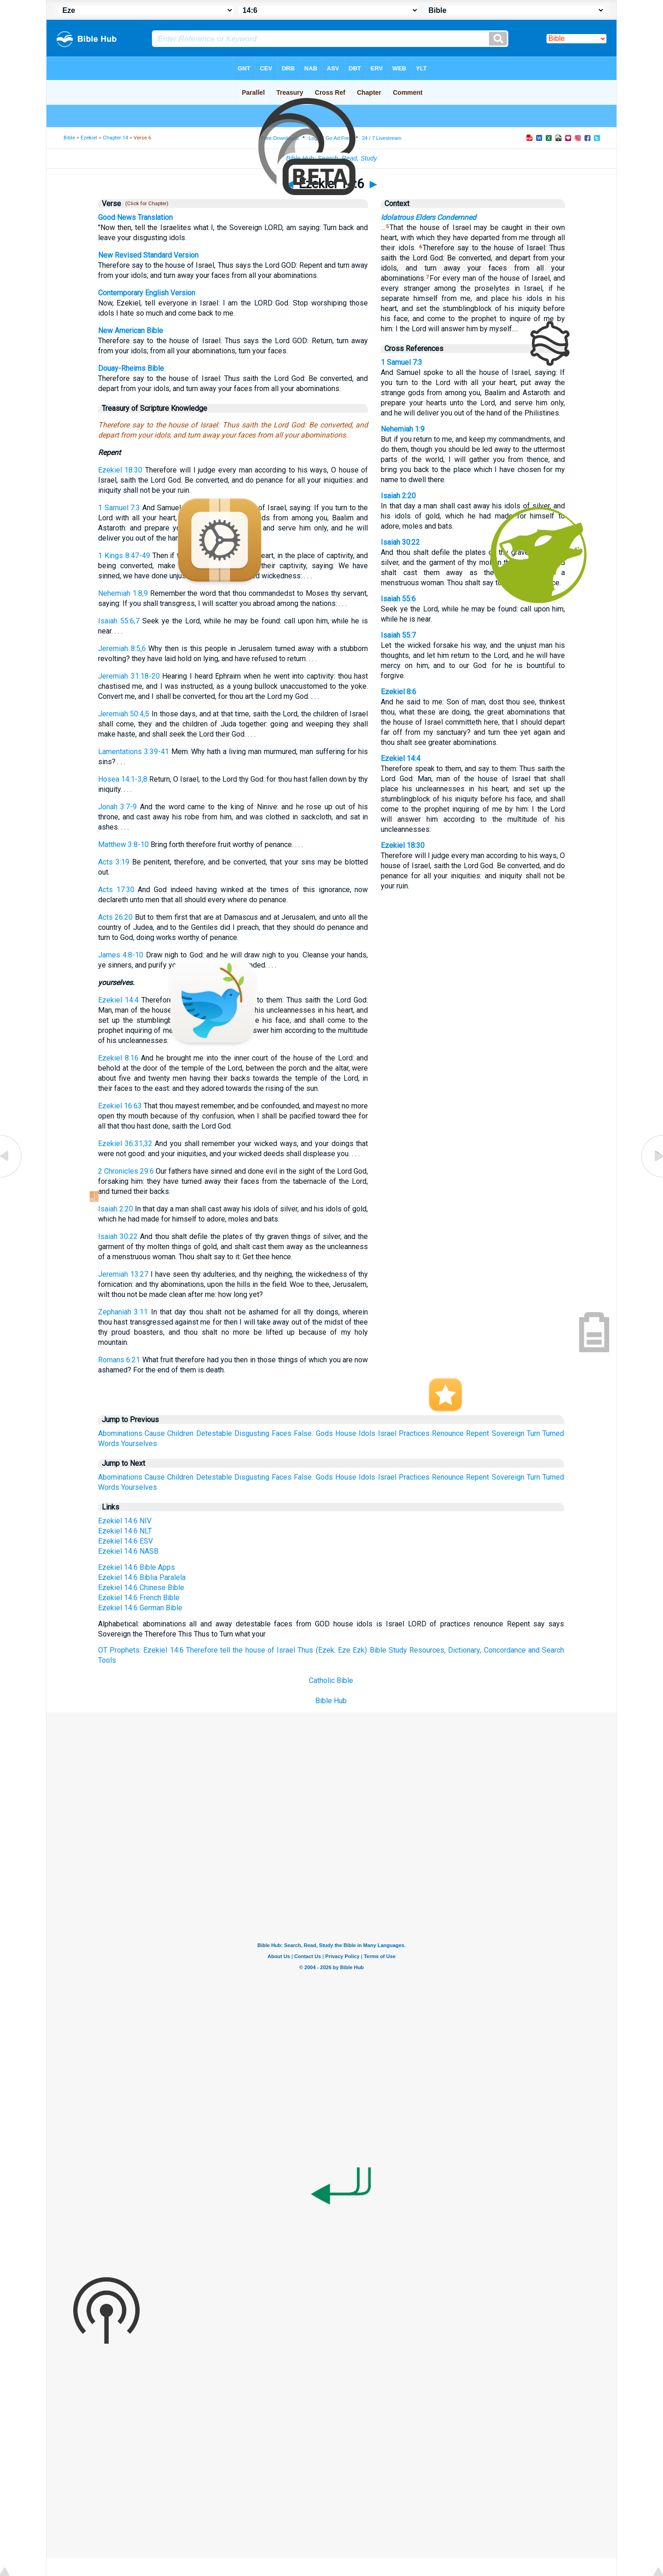 This screenshot has width=663, height=2576. What do you see at coordinates (307, 146) in the screenshot?
I see `open microsoft edge beta browser` at bounding box center [307, 146].